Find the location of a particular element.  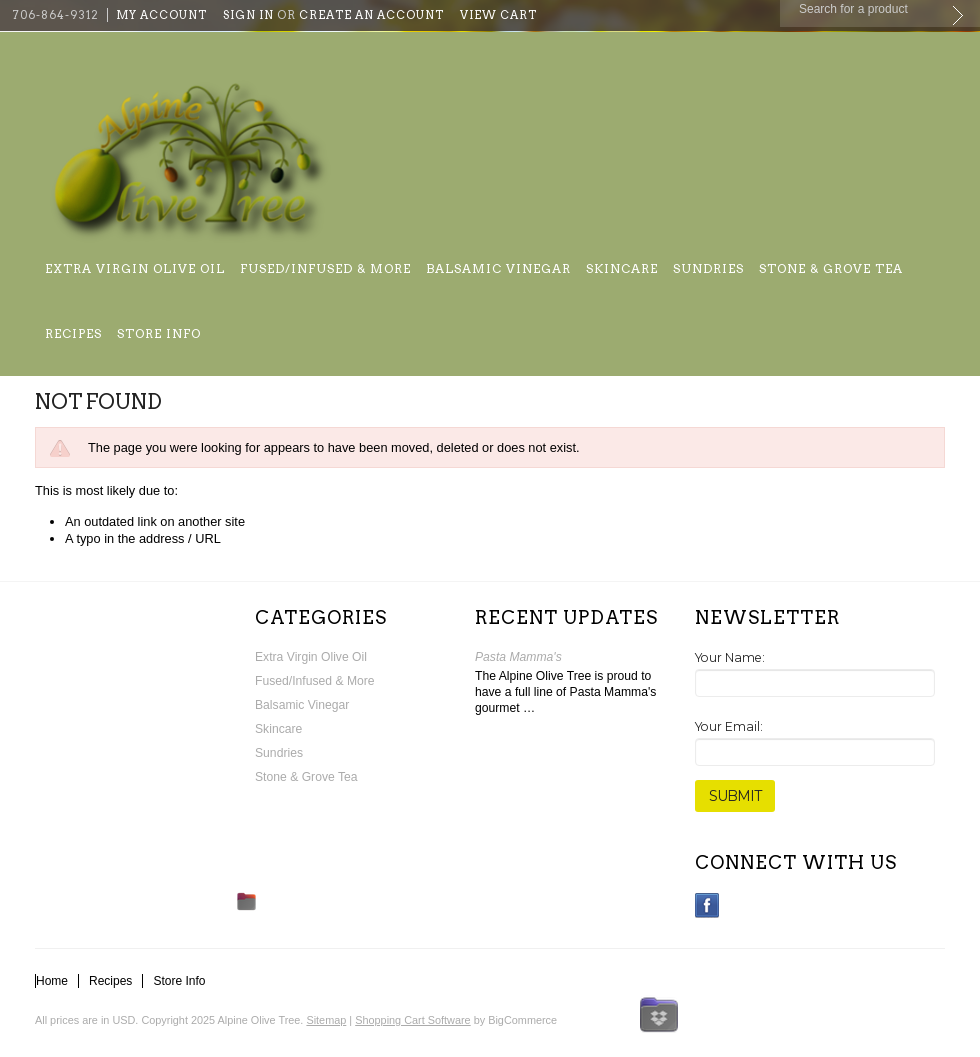

open folder containing files or documents is located at coordinates (246, 901).